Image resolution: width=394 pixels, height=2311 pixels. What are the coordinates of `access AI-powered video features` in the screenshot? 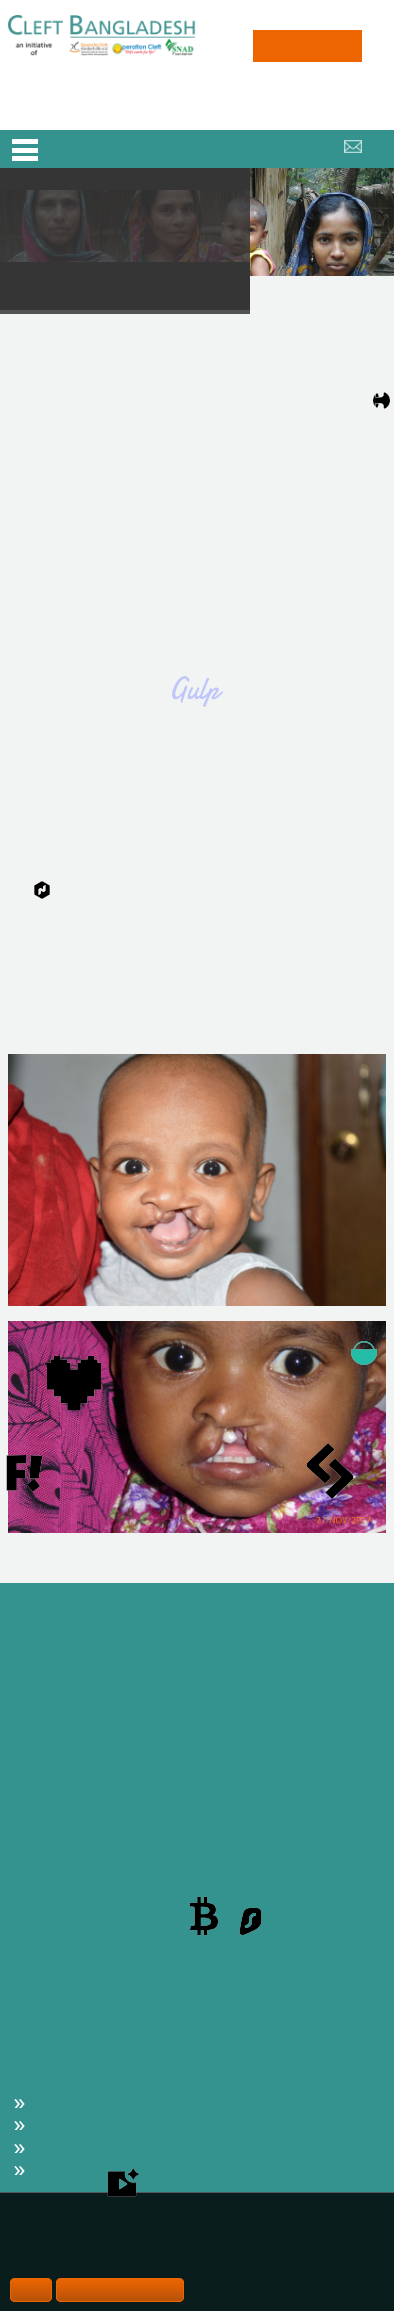 It's located at (122, 2184).